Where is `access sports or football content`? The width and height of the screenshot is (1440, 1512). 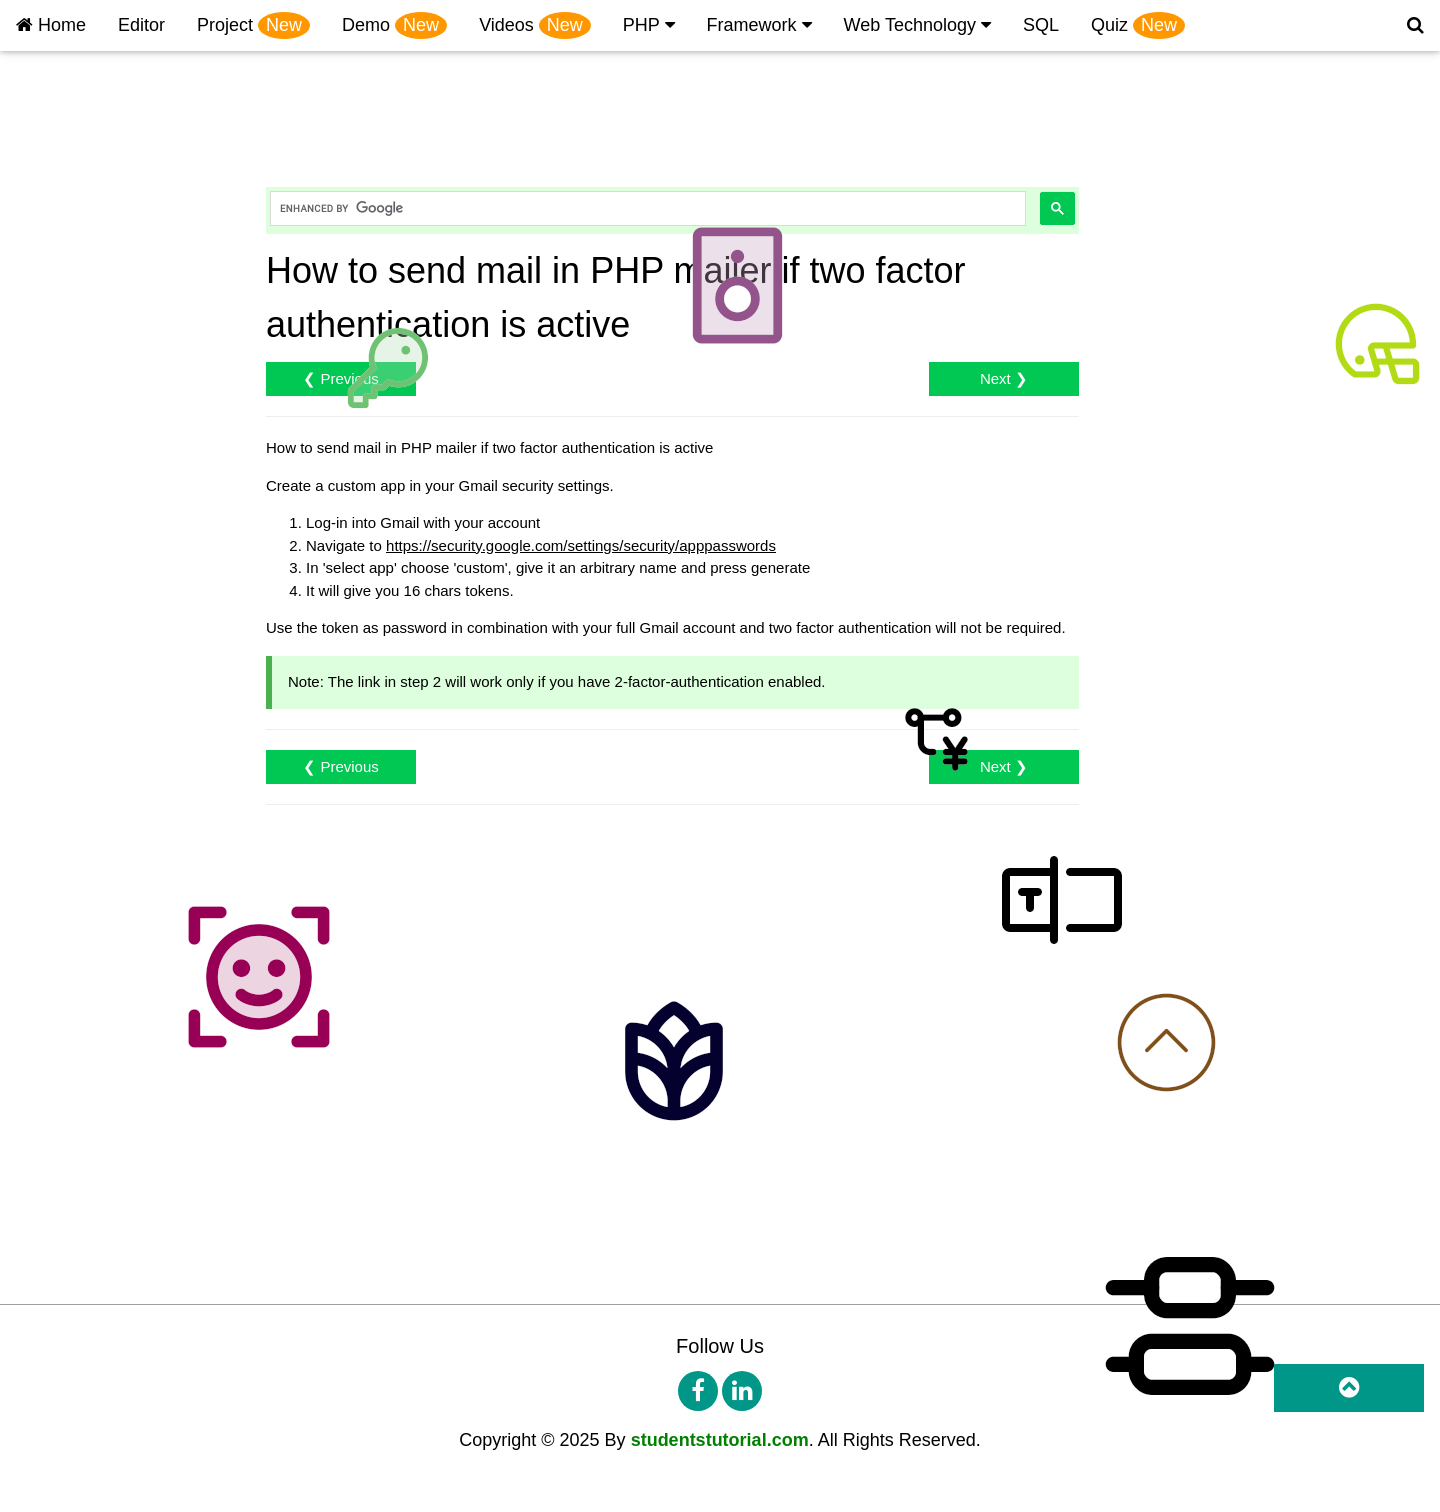 access sports or football content is located at coordinates (1377, 345).